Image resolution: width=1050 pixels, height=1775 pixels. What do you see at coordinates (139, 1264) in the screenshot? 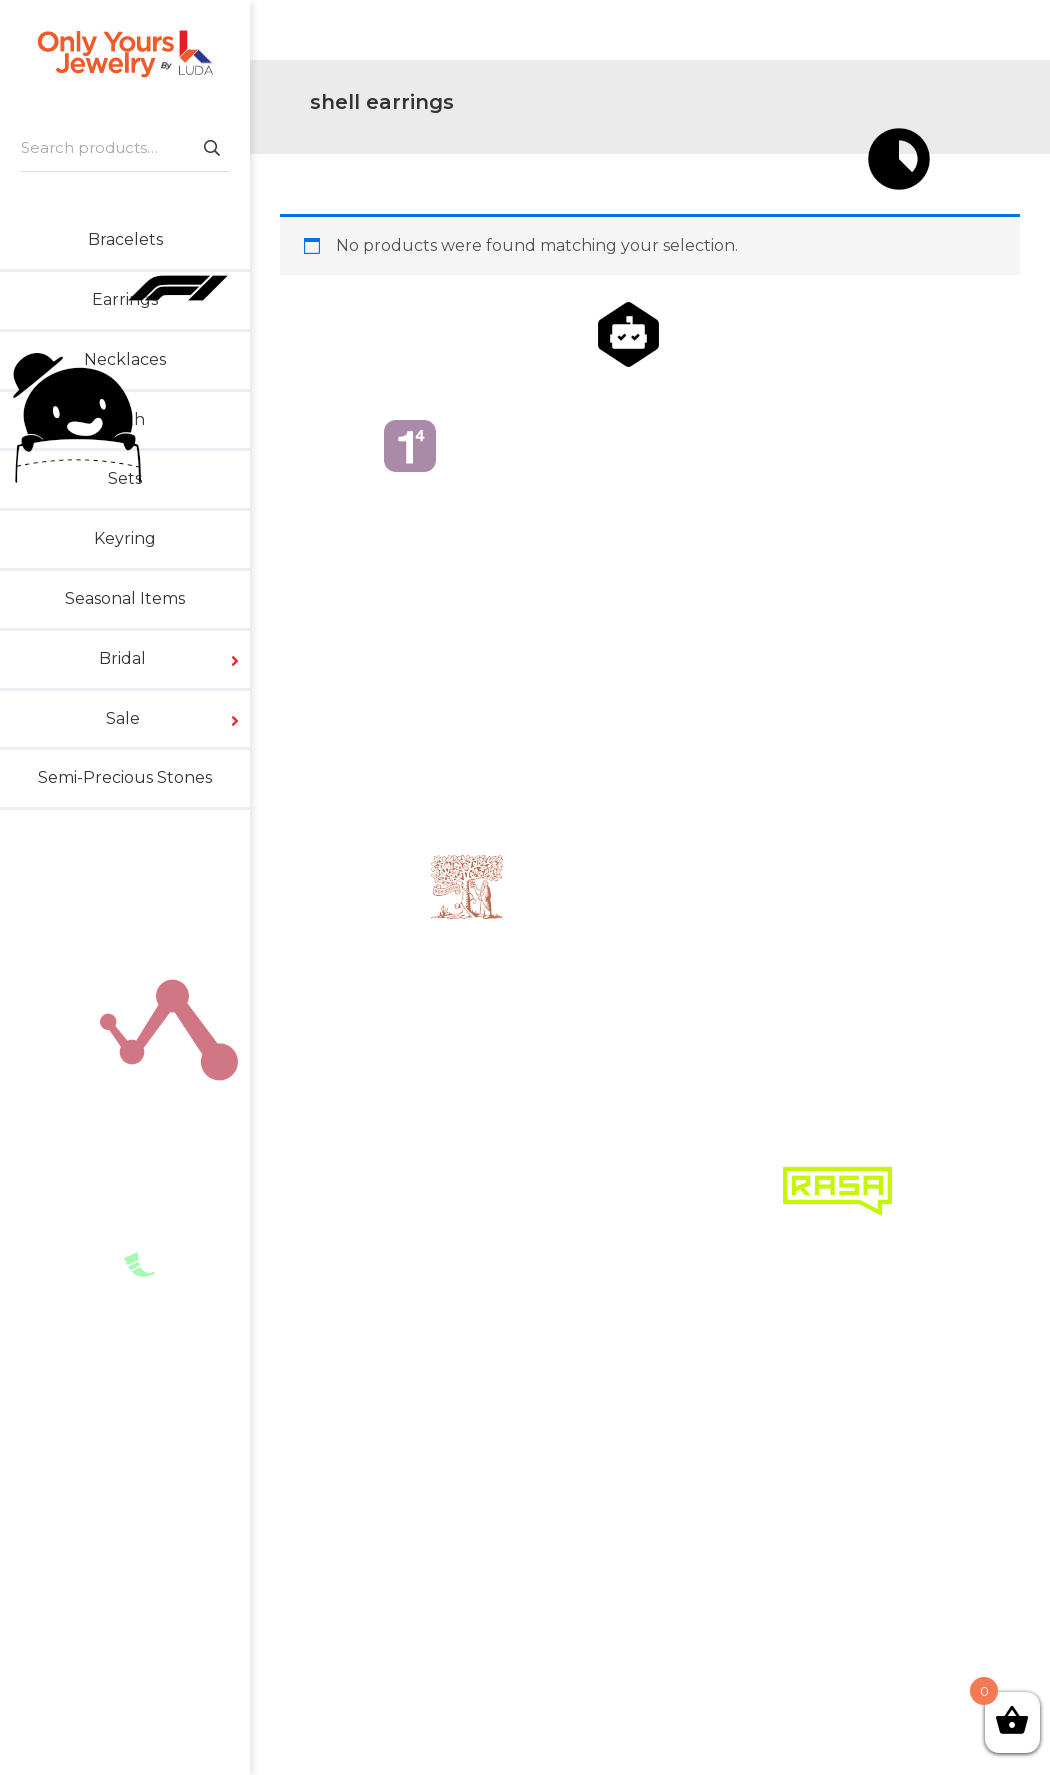
I see `Flask web framework logo` at bounding box center [139, 1264].